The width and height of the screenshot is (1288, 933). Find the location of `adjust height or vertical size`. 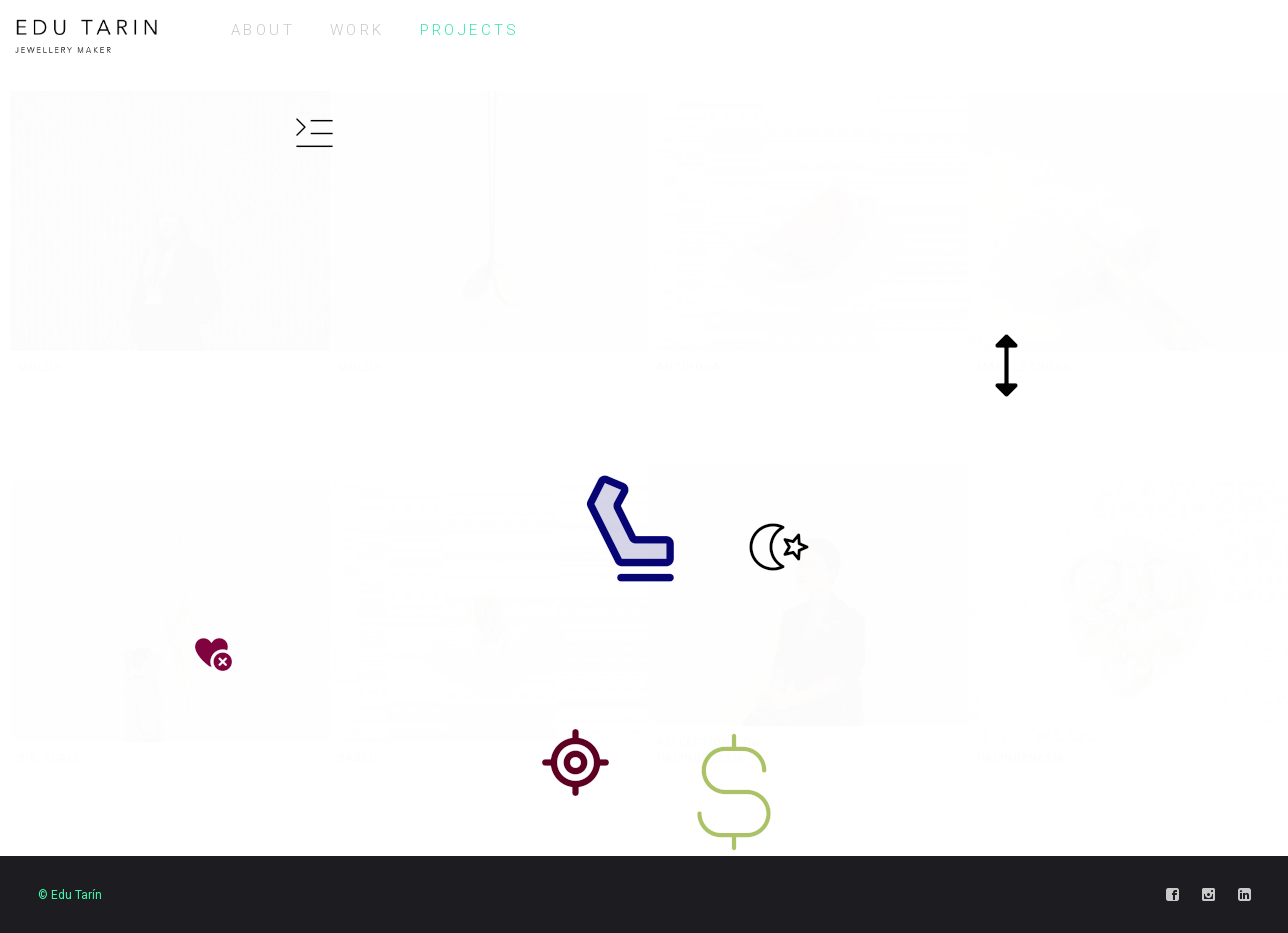

adjust height or vertical size is located at coordinates (1006, 365).